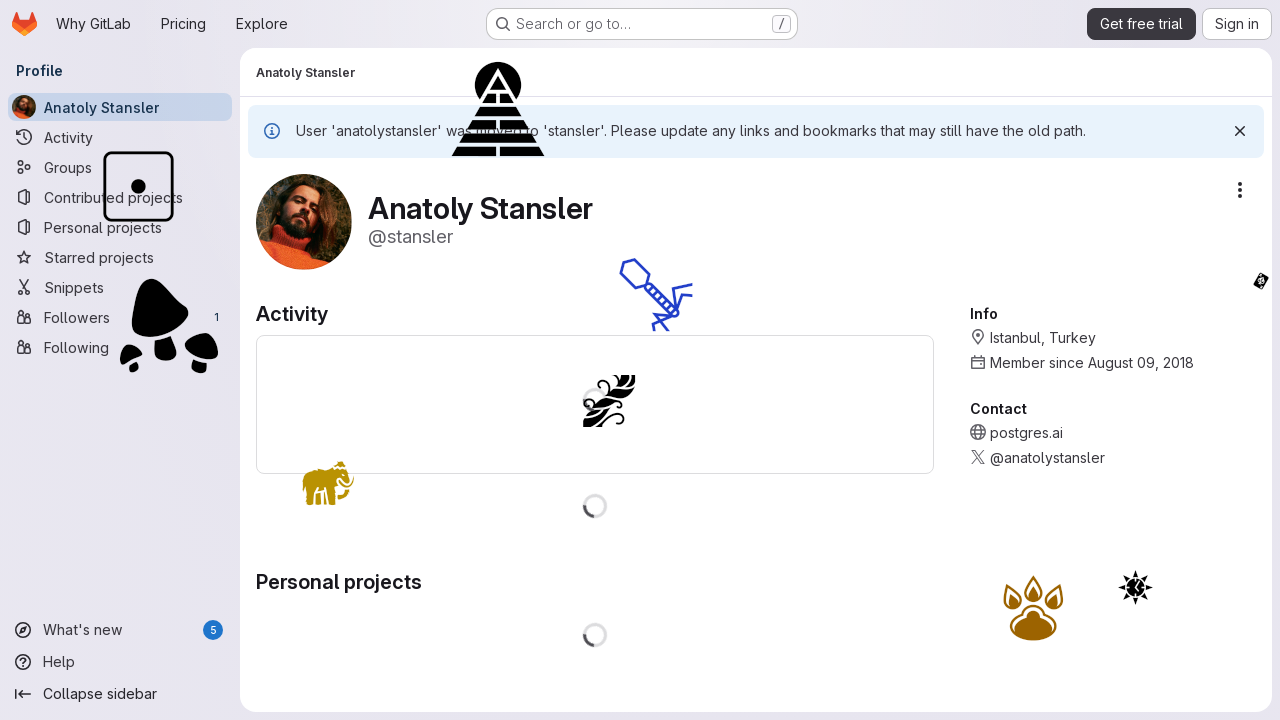 This screenshot has width=1280, height=720. I want to click on browse mushroom or fungi identification, so click(169, 326).